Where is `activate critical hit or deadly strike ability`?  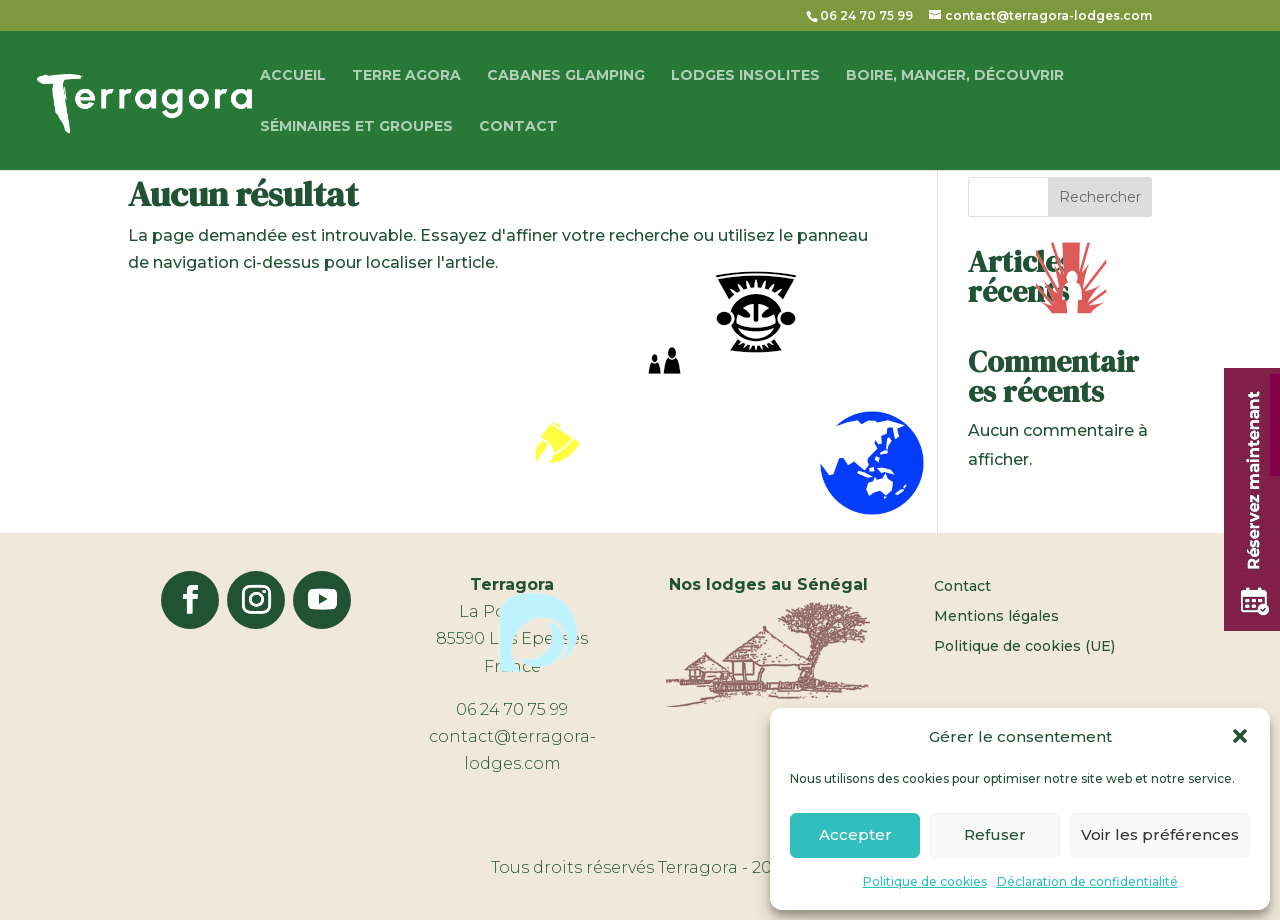 activate critical hit or deadly strike ability is located at coordinates (1071, 278).